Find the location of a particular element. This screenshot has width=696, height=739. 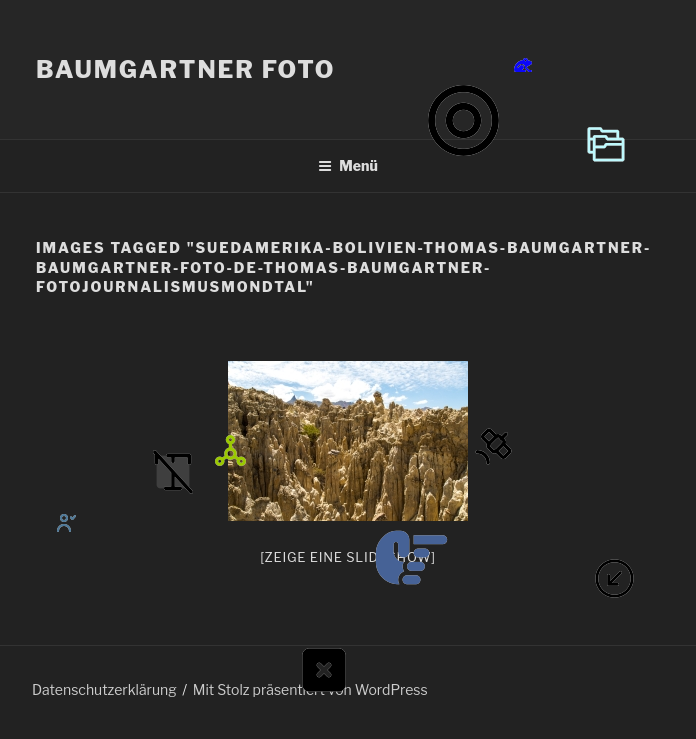

navigate to previous or lower-left content is located at coordinates (614, 578).